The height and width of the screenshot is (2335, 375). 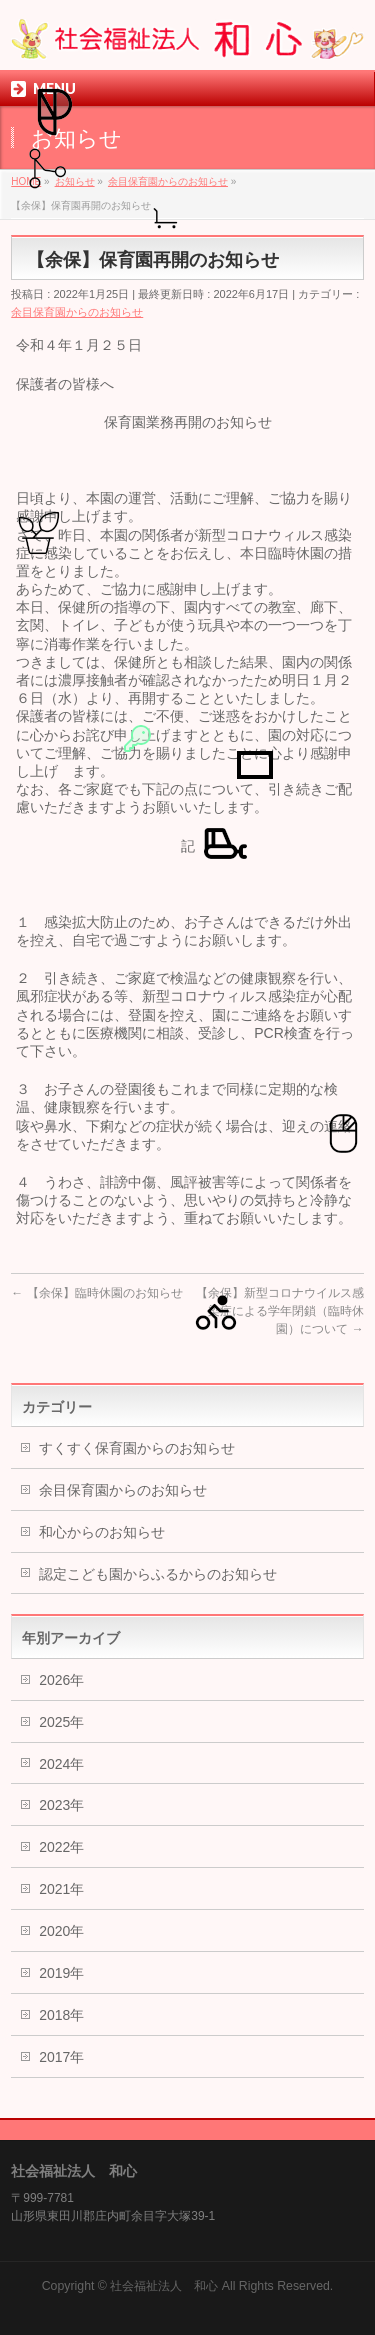 I want to click on phosphor icons library branding logo, so click(x=51, y=109).